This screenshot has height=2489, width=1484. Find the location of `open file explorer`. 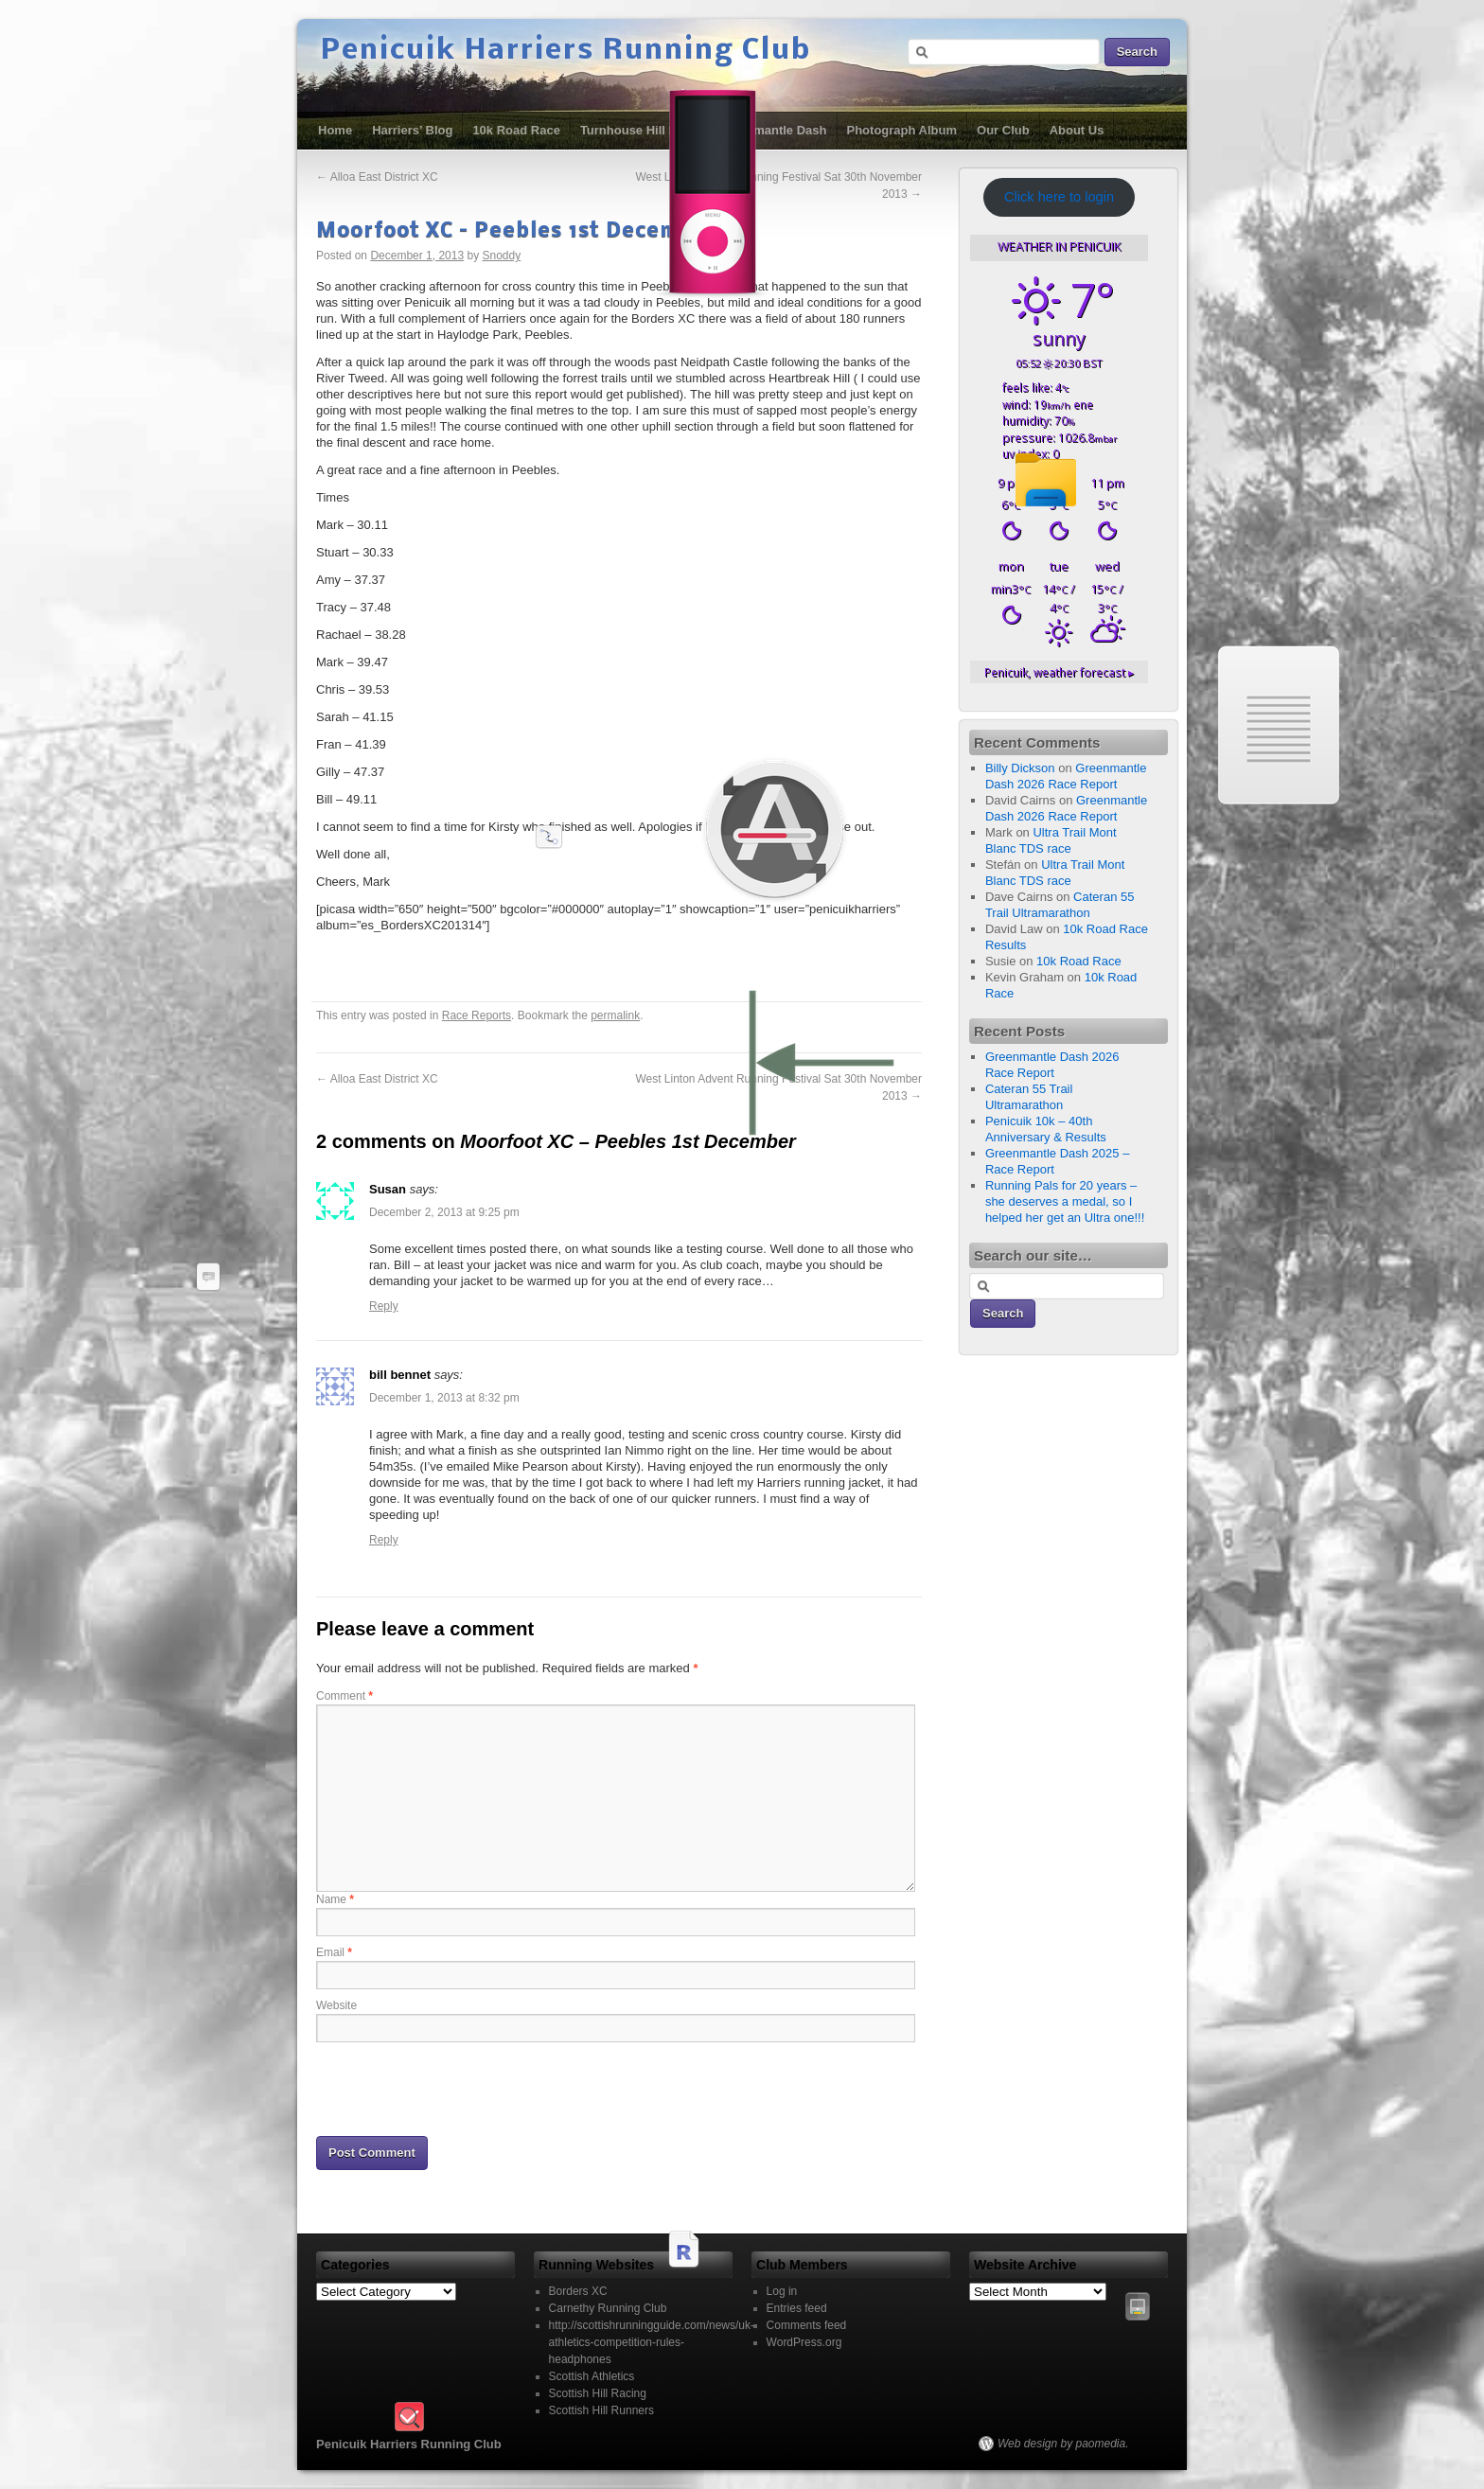

open file explorer is located at coordinates (1046, 479).